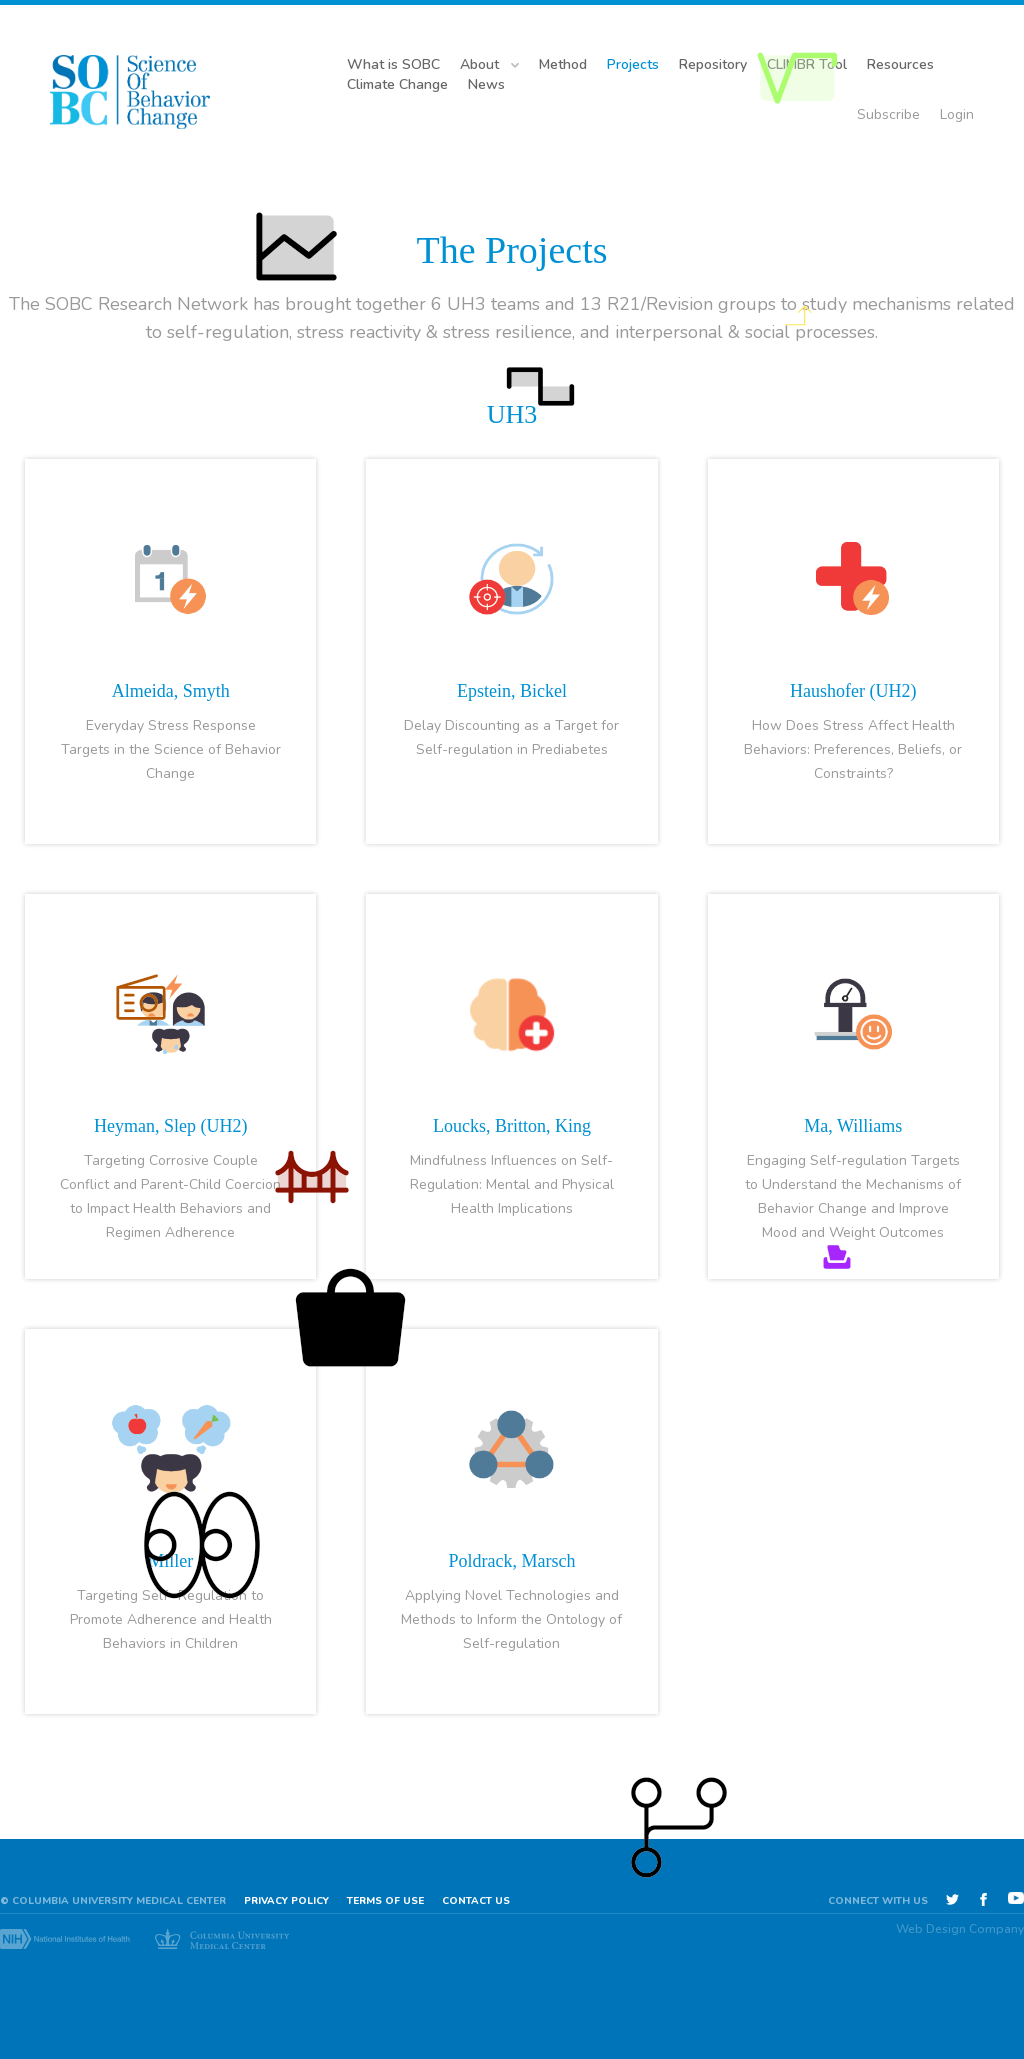 Image resolution: width=1024 pixels, height=2059 pixels. I want to click on navigate to bridges or overpasses on a map, so click(312, 1177).